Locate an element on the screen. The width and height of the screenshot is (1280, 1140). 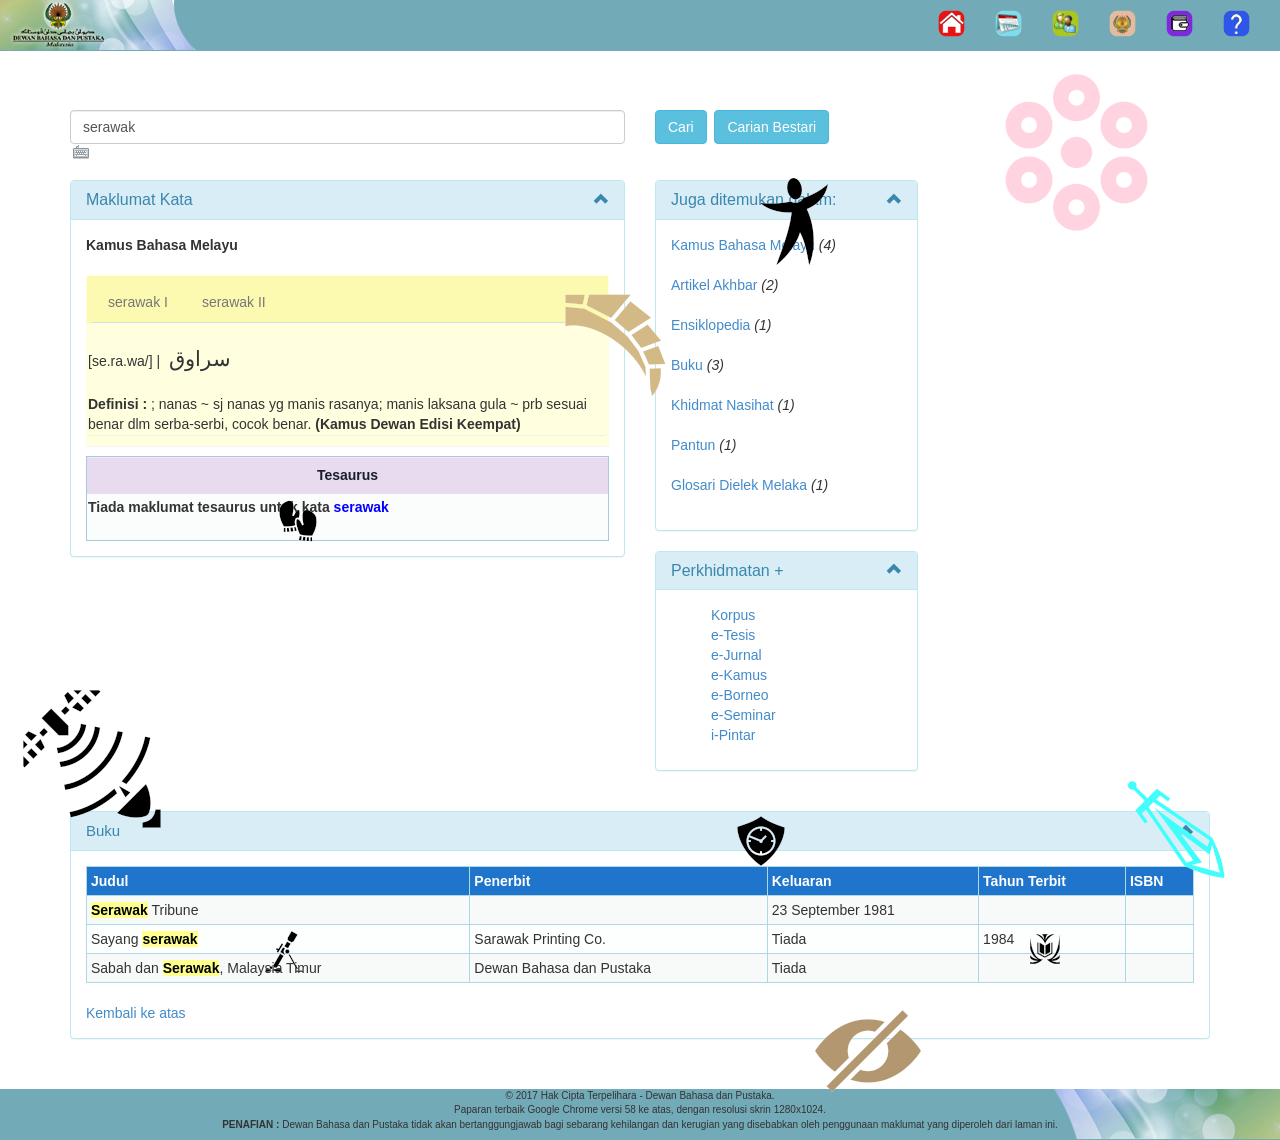
attack or strike action in combat is located at coordinates (1176, 829).